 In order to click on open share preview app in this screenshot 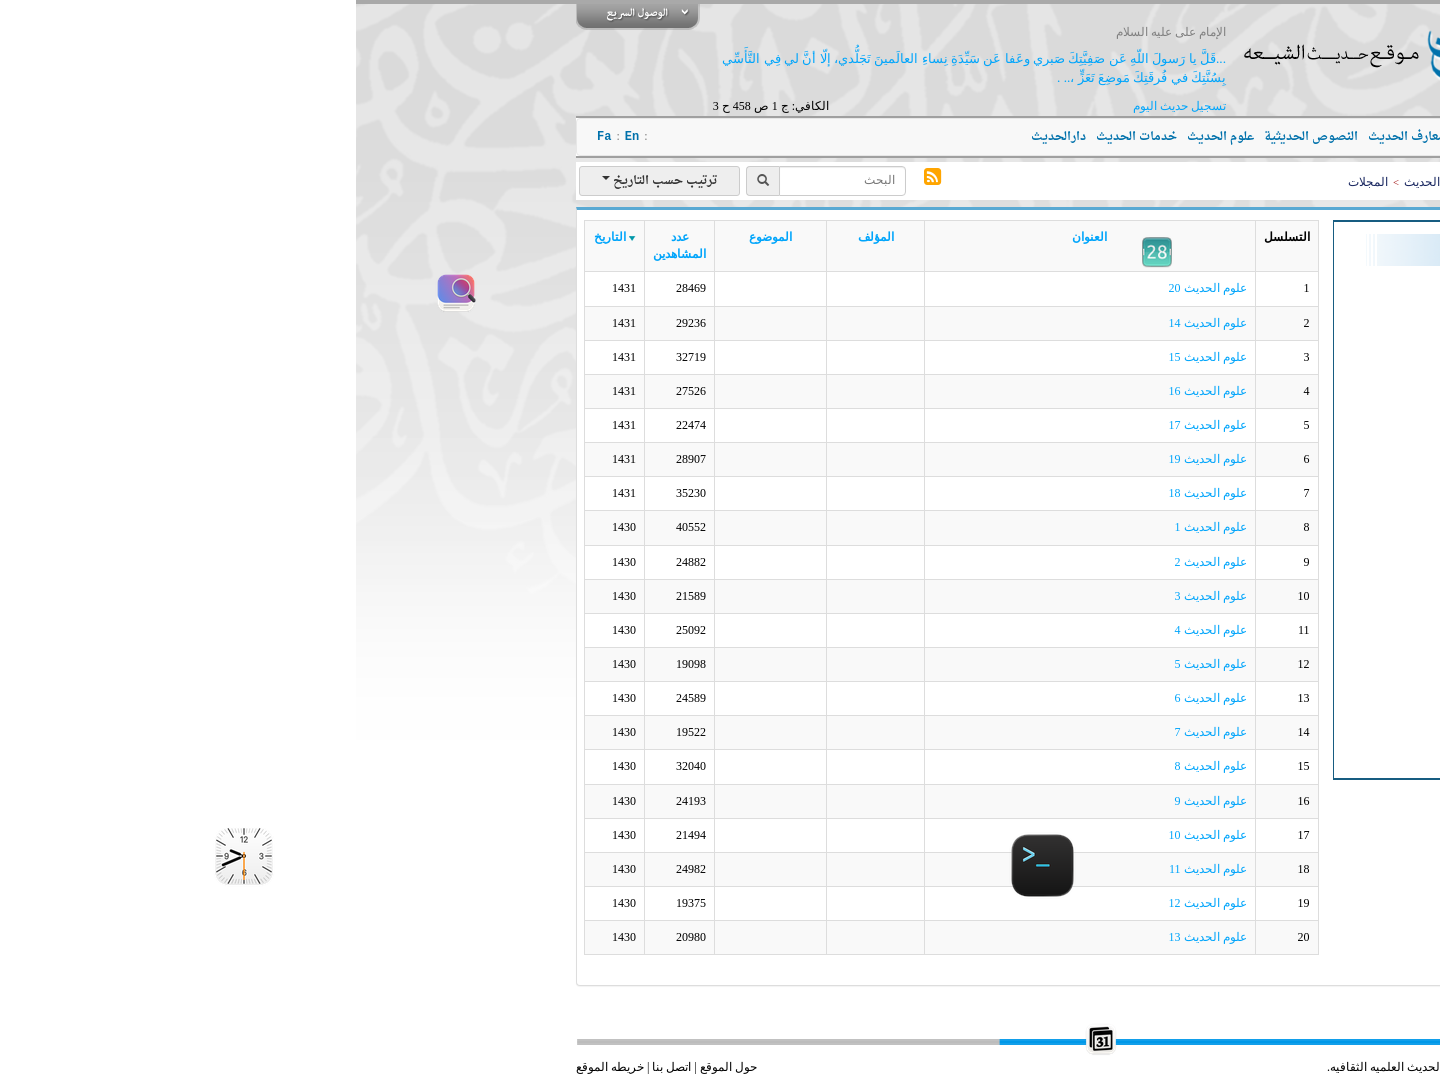, I will do `click(456, 293)`.